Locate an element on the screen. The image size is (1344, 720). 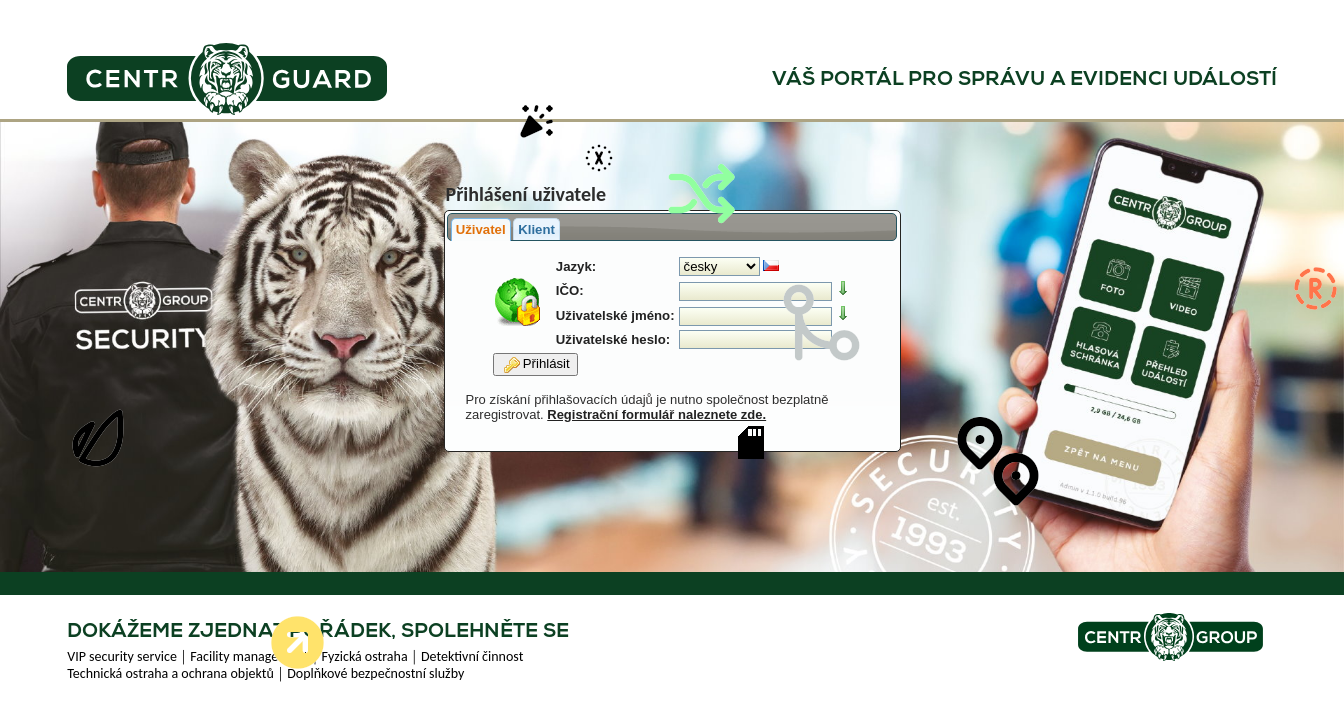
access sd card storage is located at coordinates (751, 442).